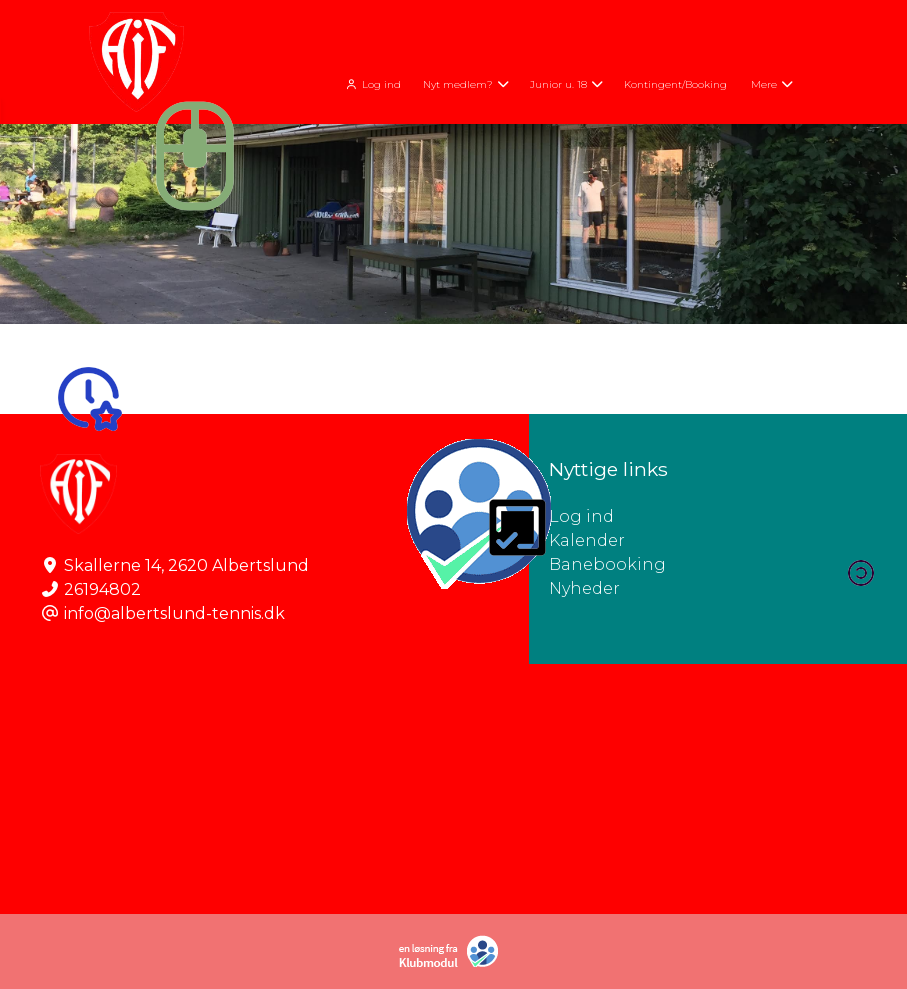 The image size is (907, 989). I want to click on middle mouse button click action, so click(195, 156).